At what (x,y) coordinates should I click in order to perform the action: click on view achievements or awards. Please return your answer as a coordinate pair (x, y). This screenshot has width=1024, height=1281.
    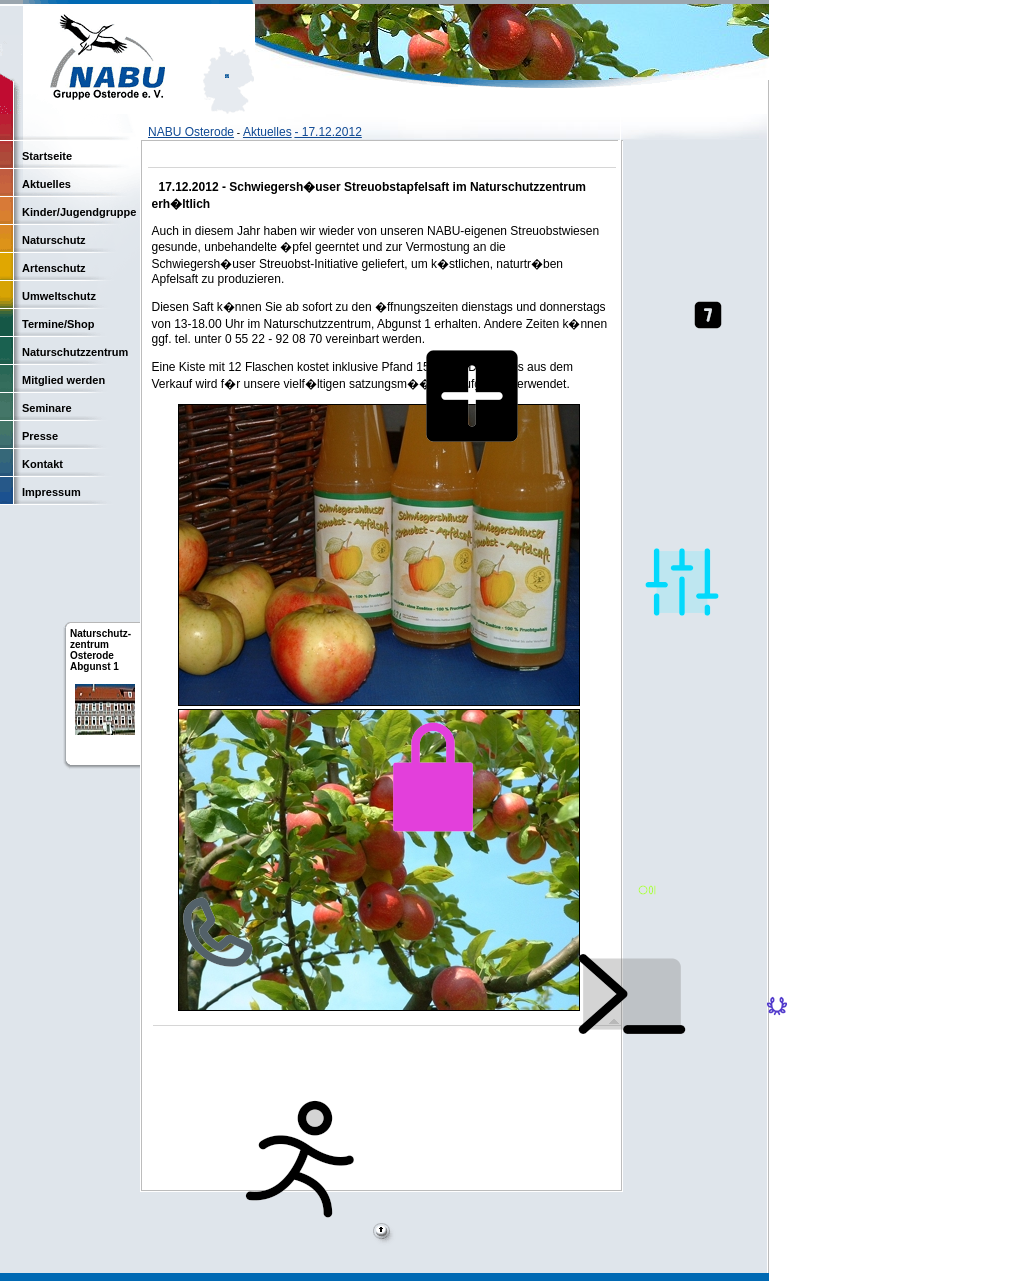
    Looking at the image, I should click on (777, 1006).